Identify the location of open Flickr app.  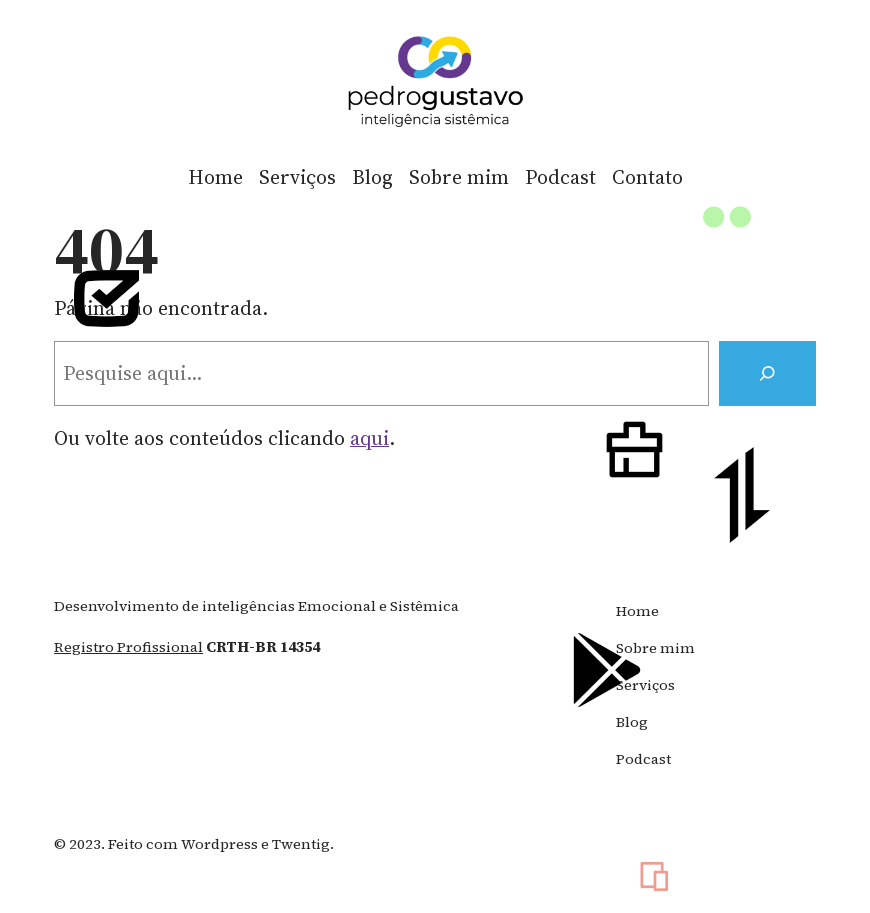
(727, 217).